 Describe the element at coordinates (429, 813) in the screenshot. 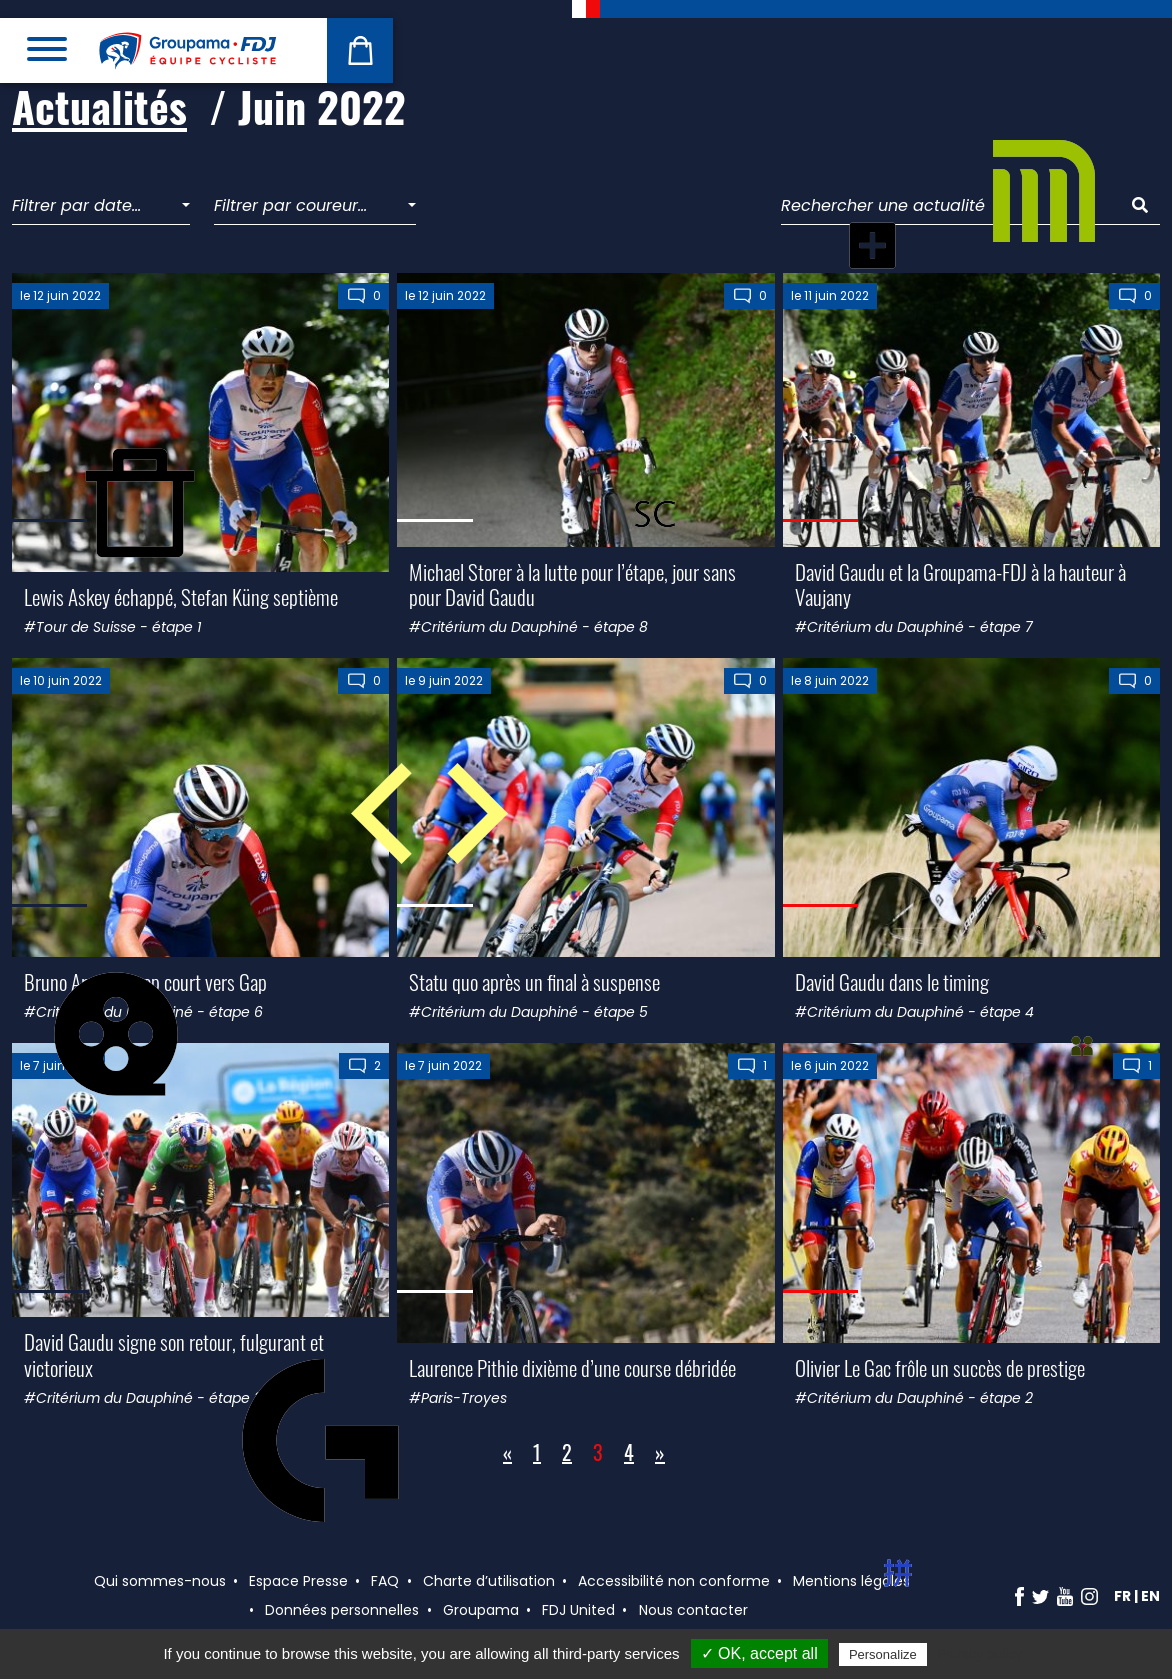

I see `view or edit source code` at that location.